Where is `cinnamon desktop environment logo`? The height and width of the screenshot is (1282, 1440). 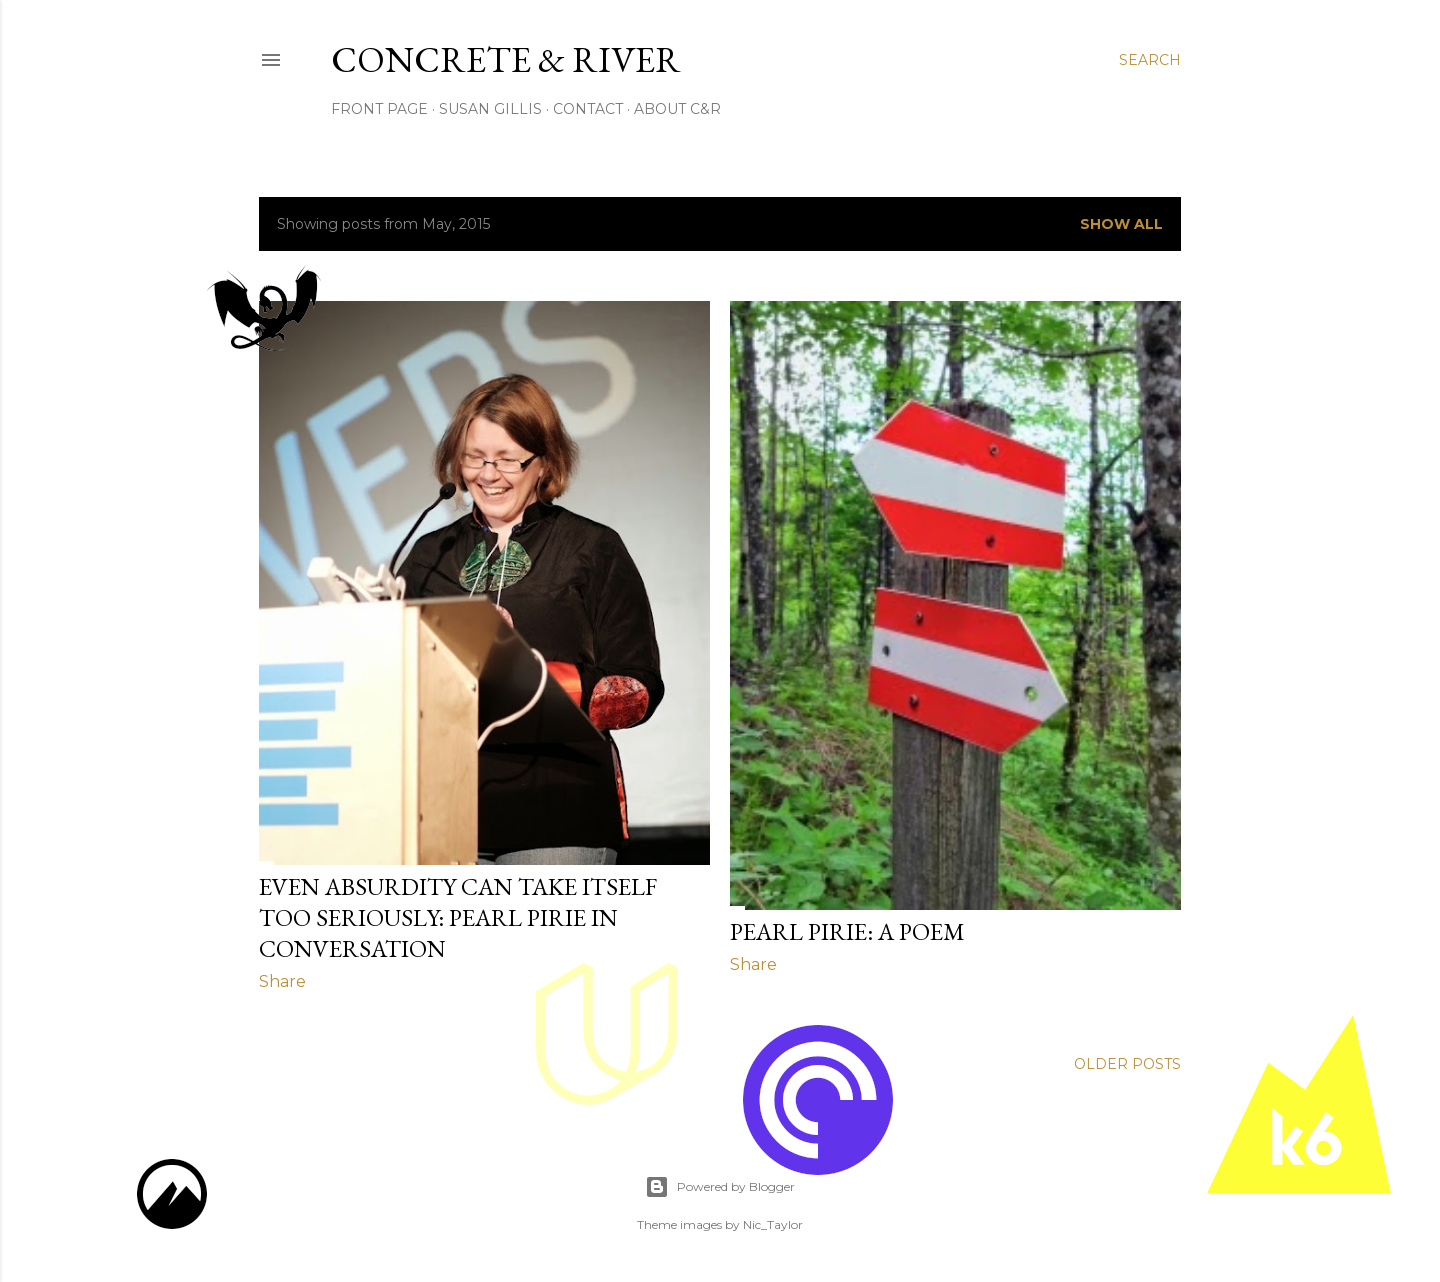 cinnamon desktop environment logo is located at coordinates (172, 1194).